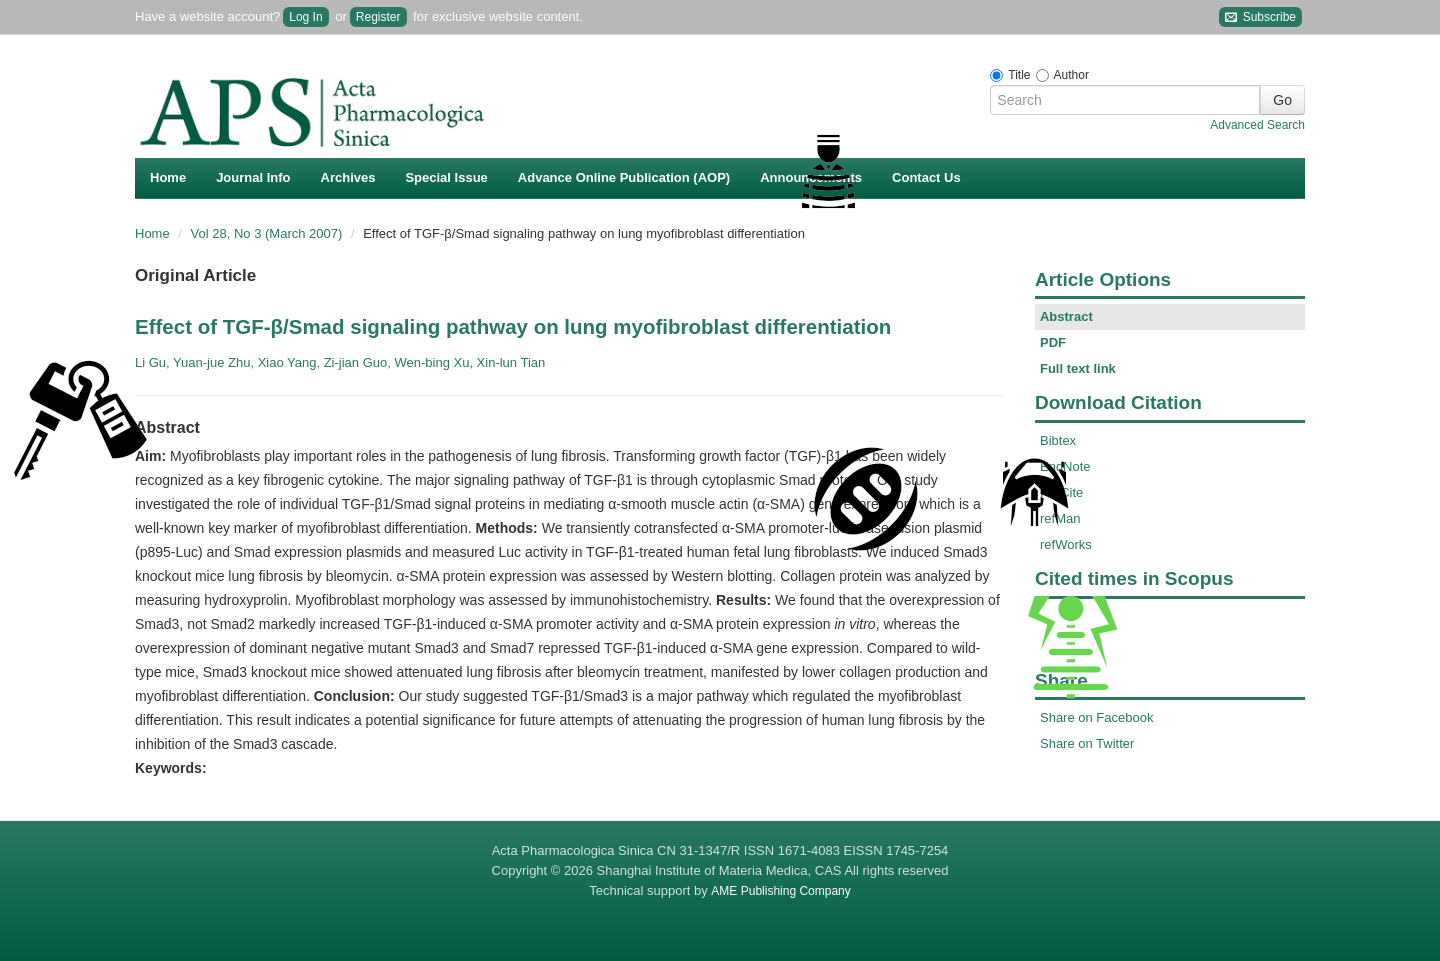 The image size is (1440, 961). What do you see at coordinates (866, 499) in the screenshot?
I see `abstract logo or brand identity element` at bounding box center [866, 499].